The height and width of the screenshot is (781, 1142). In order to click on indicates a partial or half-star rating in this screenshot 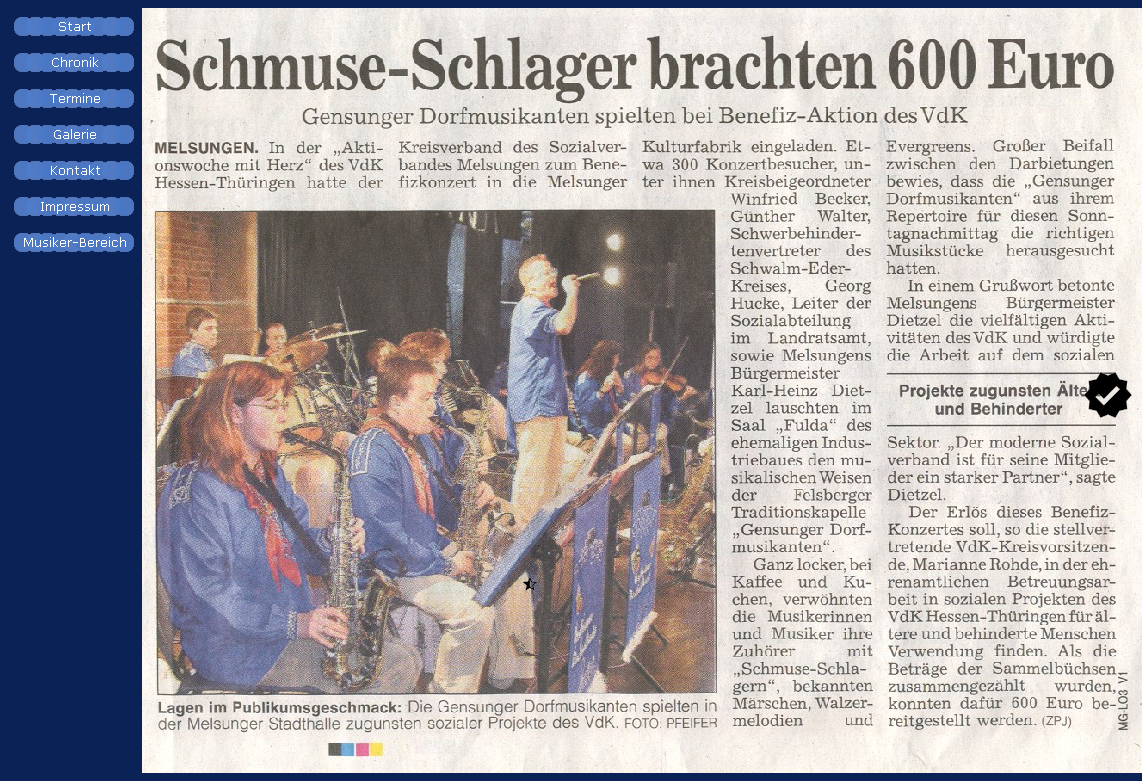, I will do `click(530, 584)`.